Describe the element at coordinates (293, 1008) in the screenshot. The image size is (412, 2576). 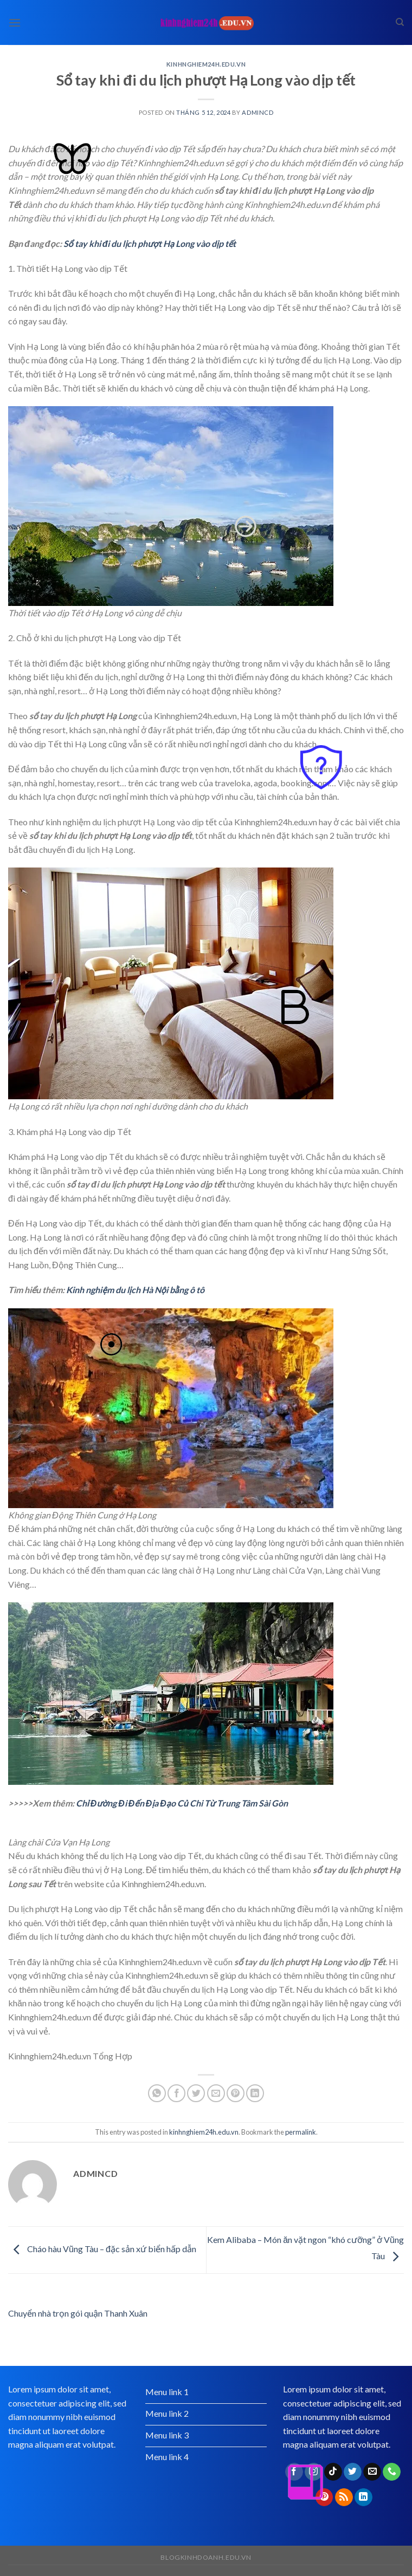
I see `apply bold formatting to selected text` at that location.